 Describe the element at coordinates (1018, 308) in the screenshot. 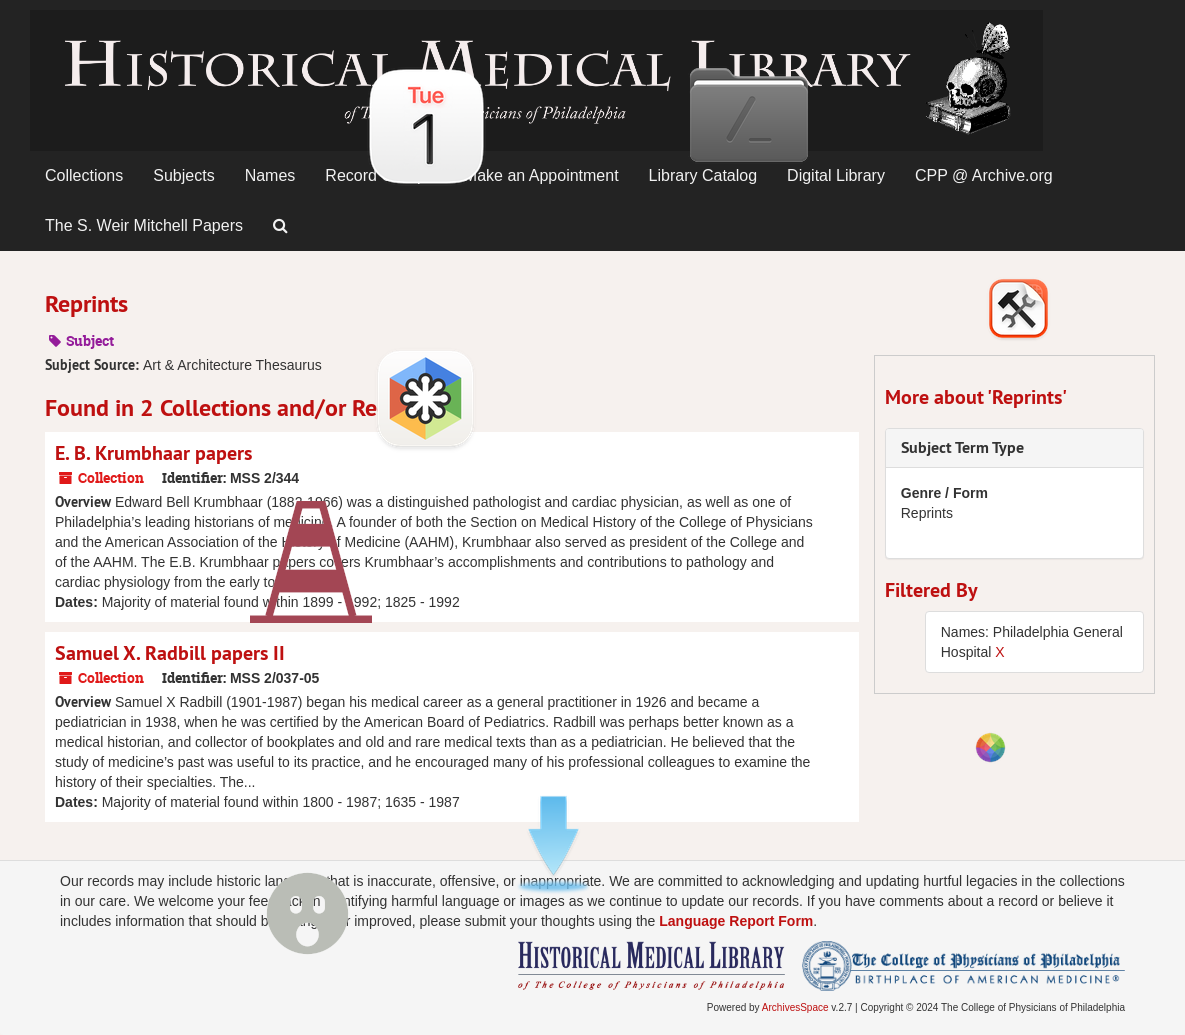

I see `open pdf mix tool app` at that location.